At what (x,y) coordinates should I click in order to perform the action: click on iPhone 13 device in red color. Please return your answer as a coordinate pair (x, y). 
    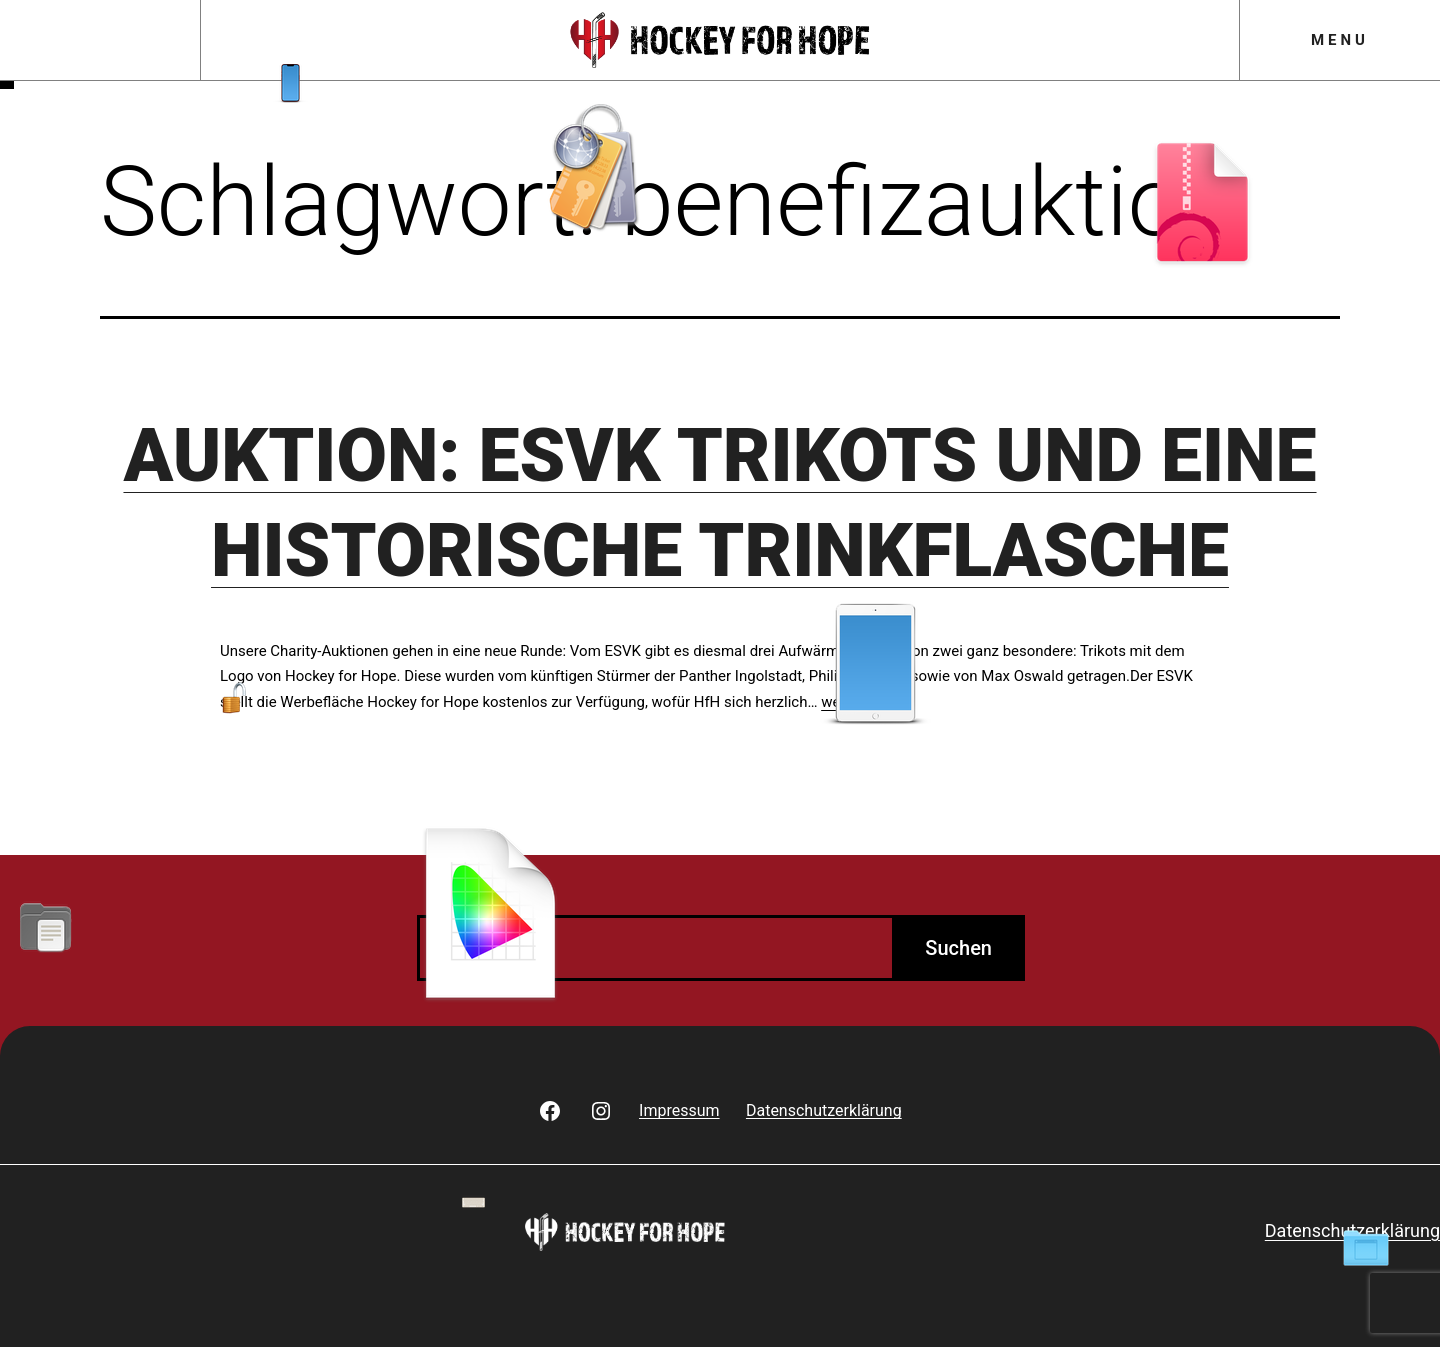
    Looking at the image, I should click on (290, 83).